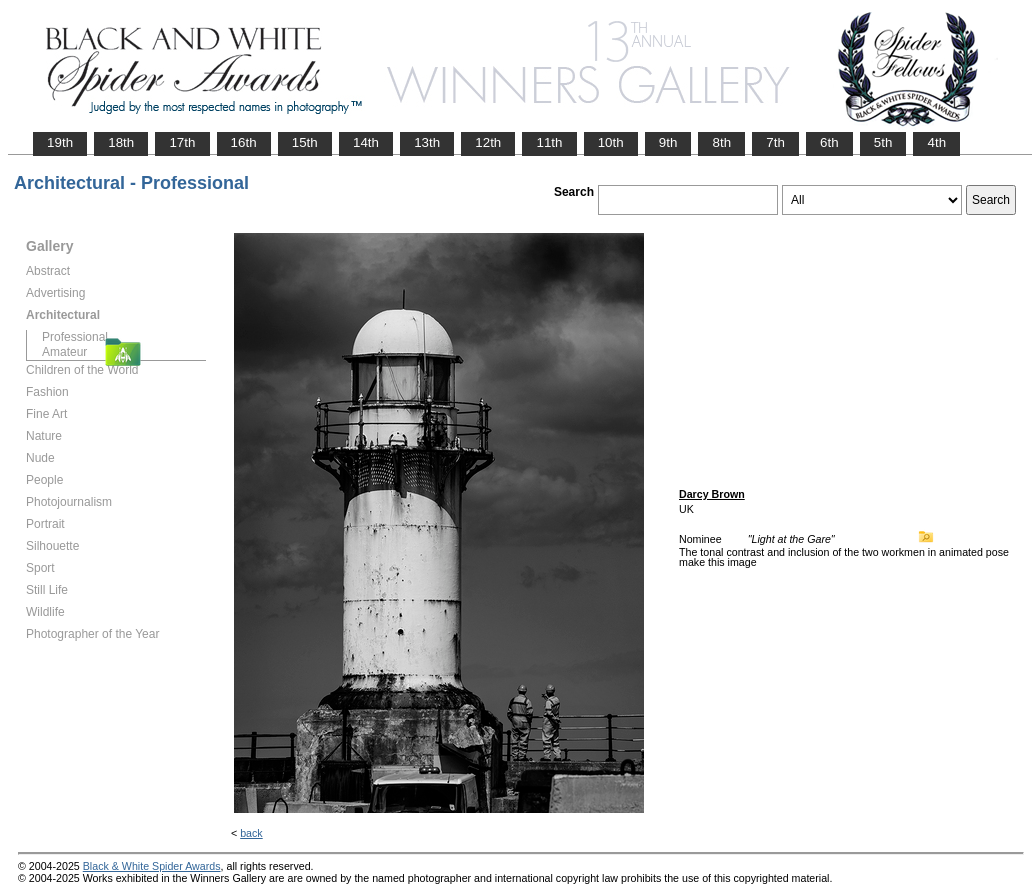 This screenshot has width=1032, height=894. What do you see at coordinates (123, 353) in the screenshot?
I see `open your GameJolt games folder` at bounding box center [123, 353].